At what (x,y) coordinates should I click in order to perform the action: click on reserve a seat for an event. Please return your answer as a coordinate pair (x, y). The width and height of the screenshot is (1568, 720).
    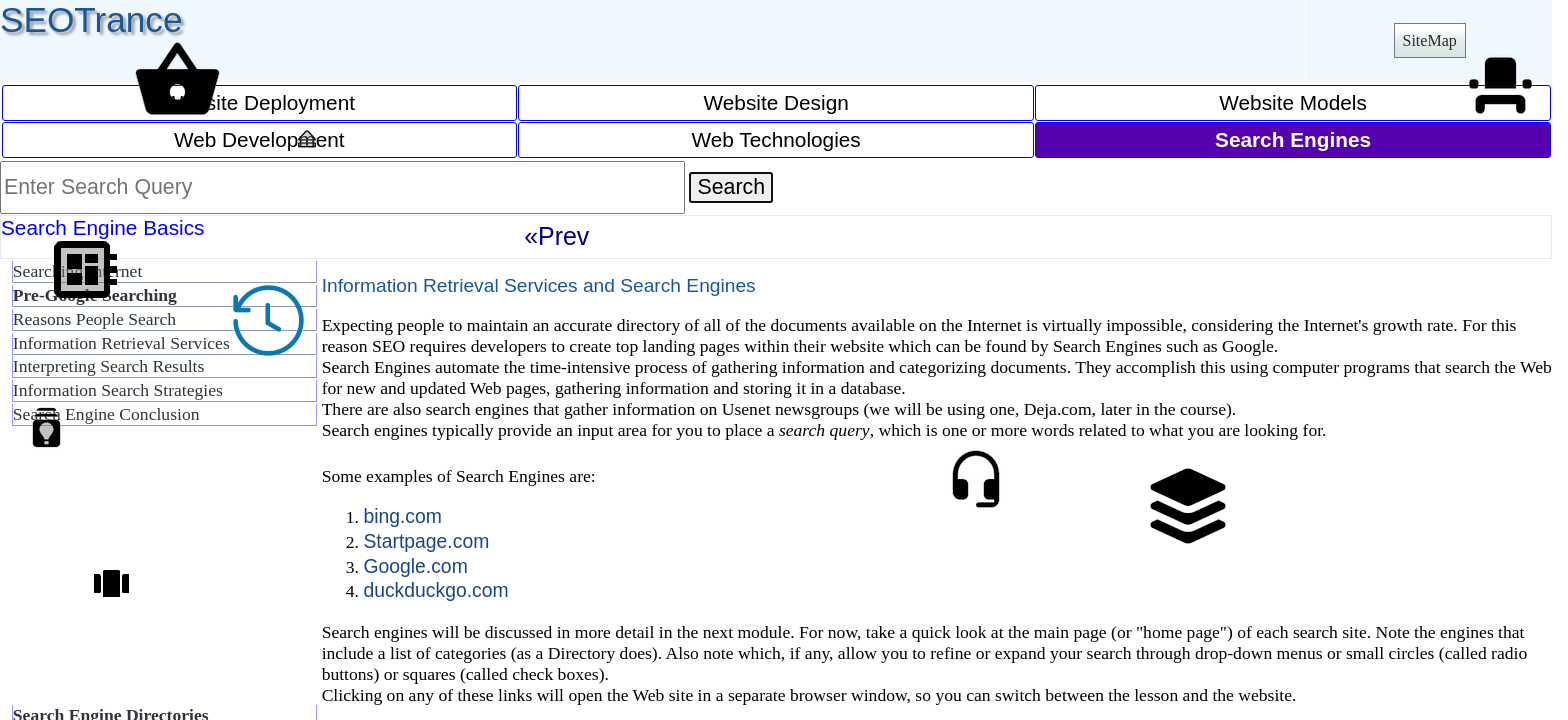
    Looking at the image, I should click on (1500, 85).